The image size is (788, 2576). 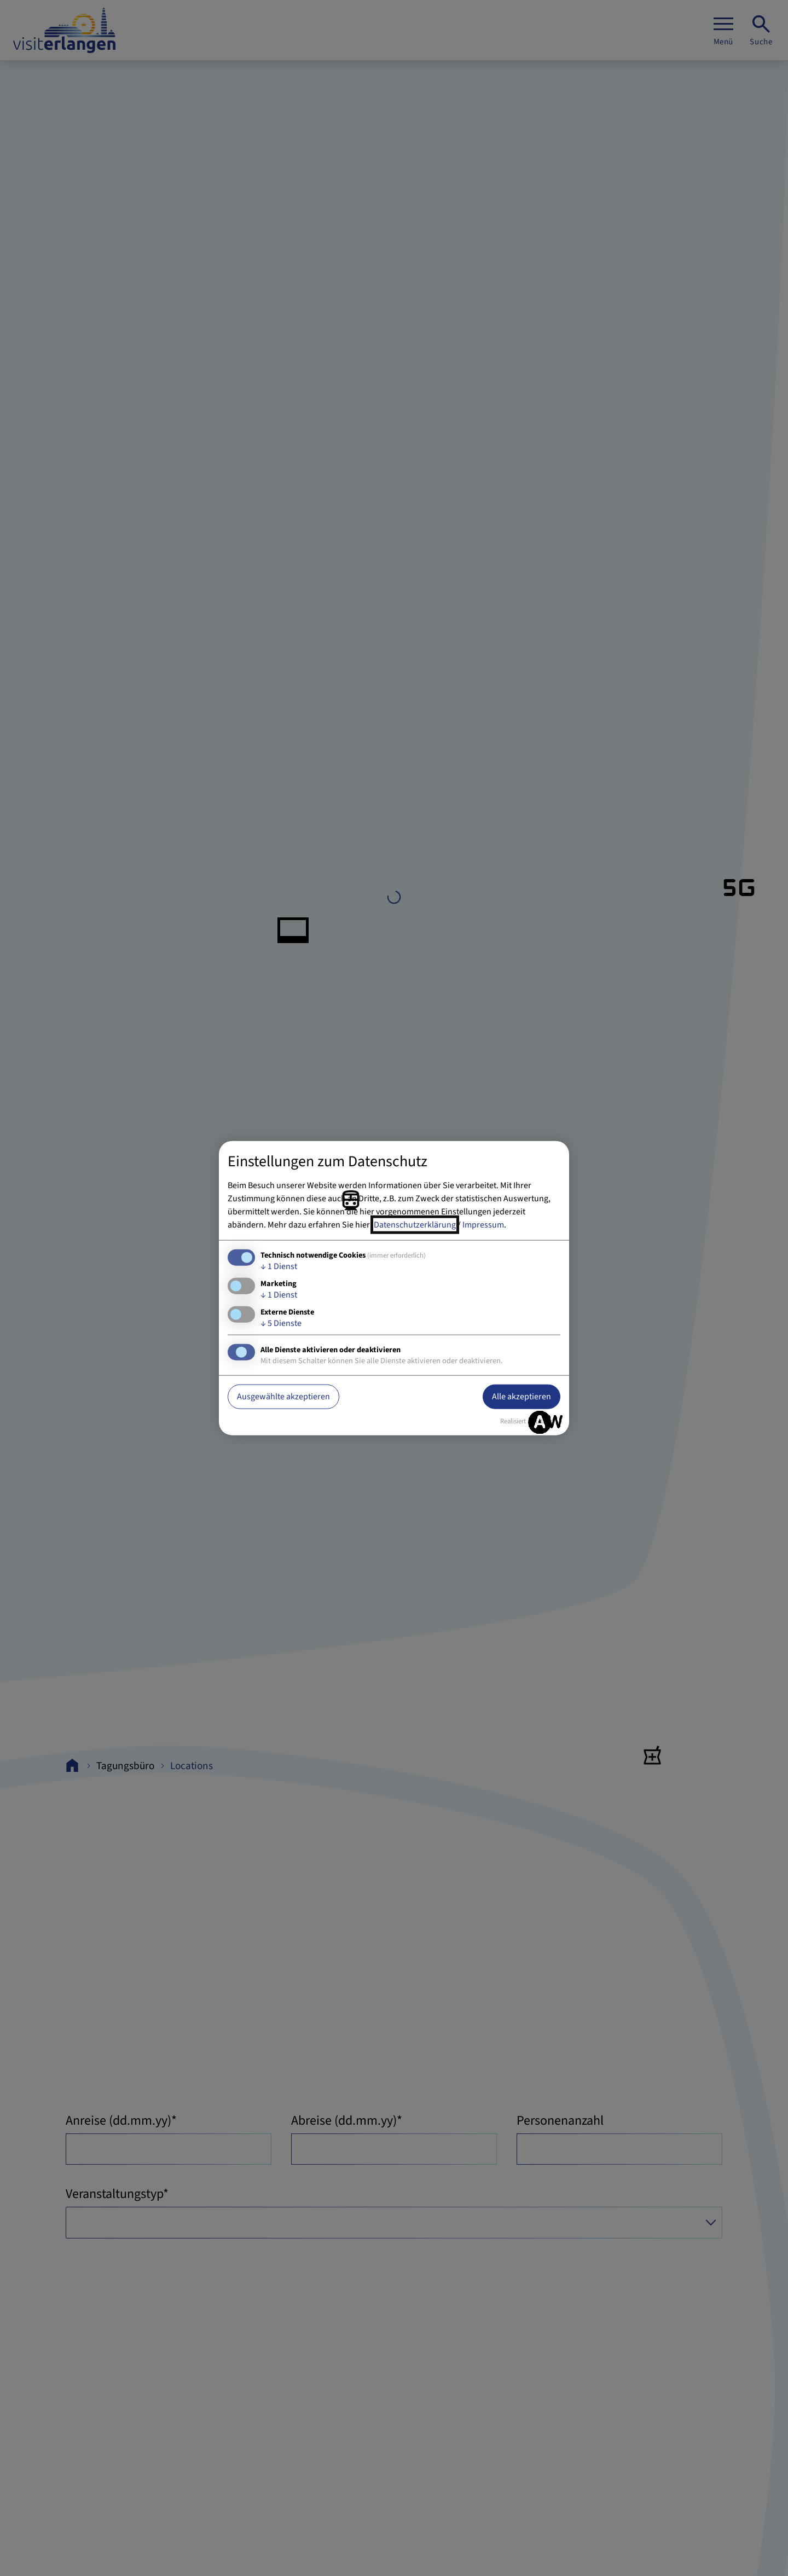 I want to click on video player with caption or subtitle bar, so click(x=293, y=930).